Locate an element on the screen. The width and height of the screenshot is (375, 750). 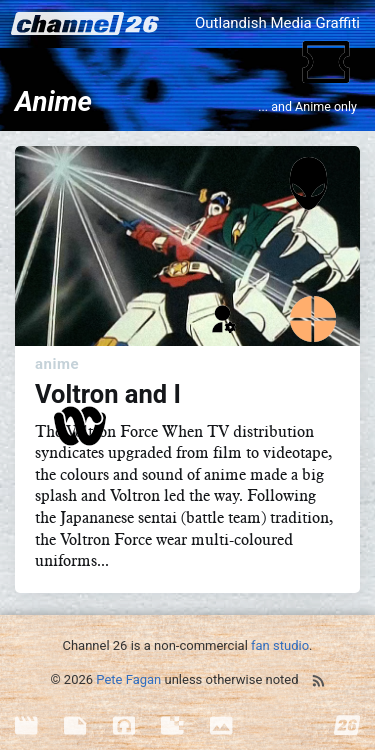
view your tickets or passes is located at coordinates (326, 62).